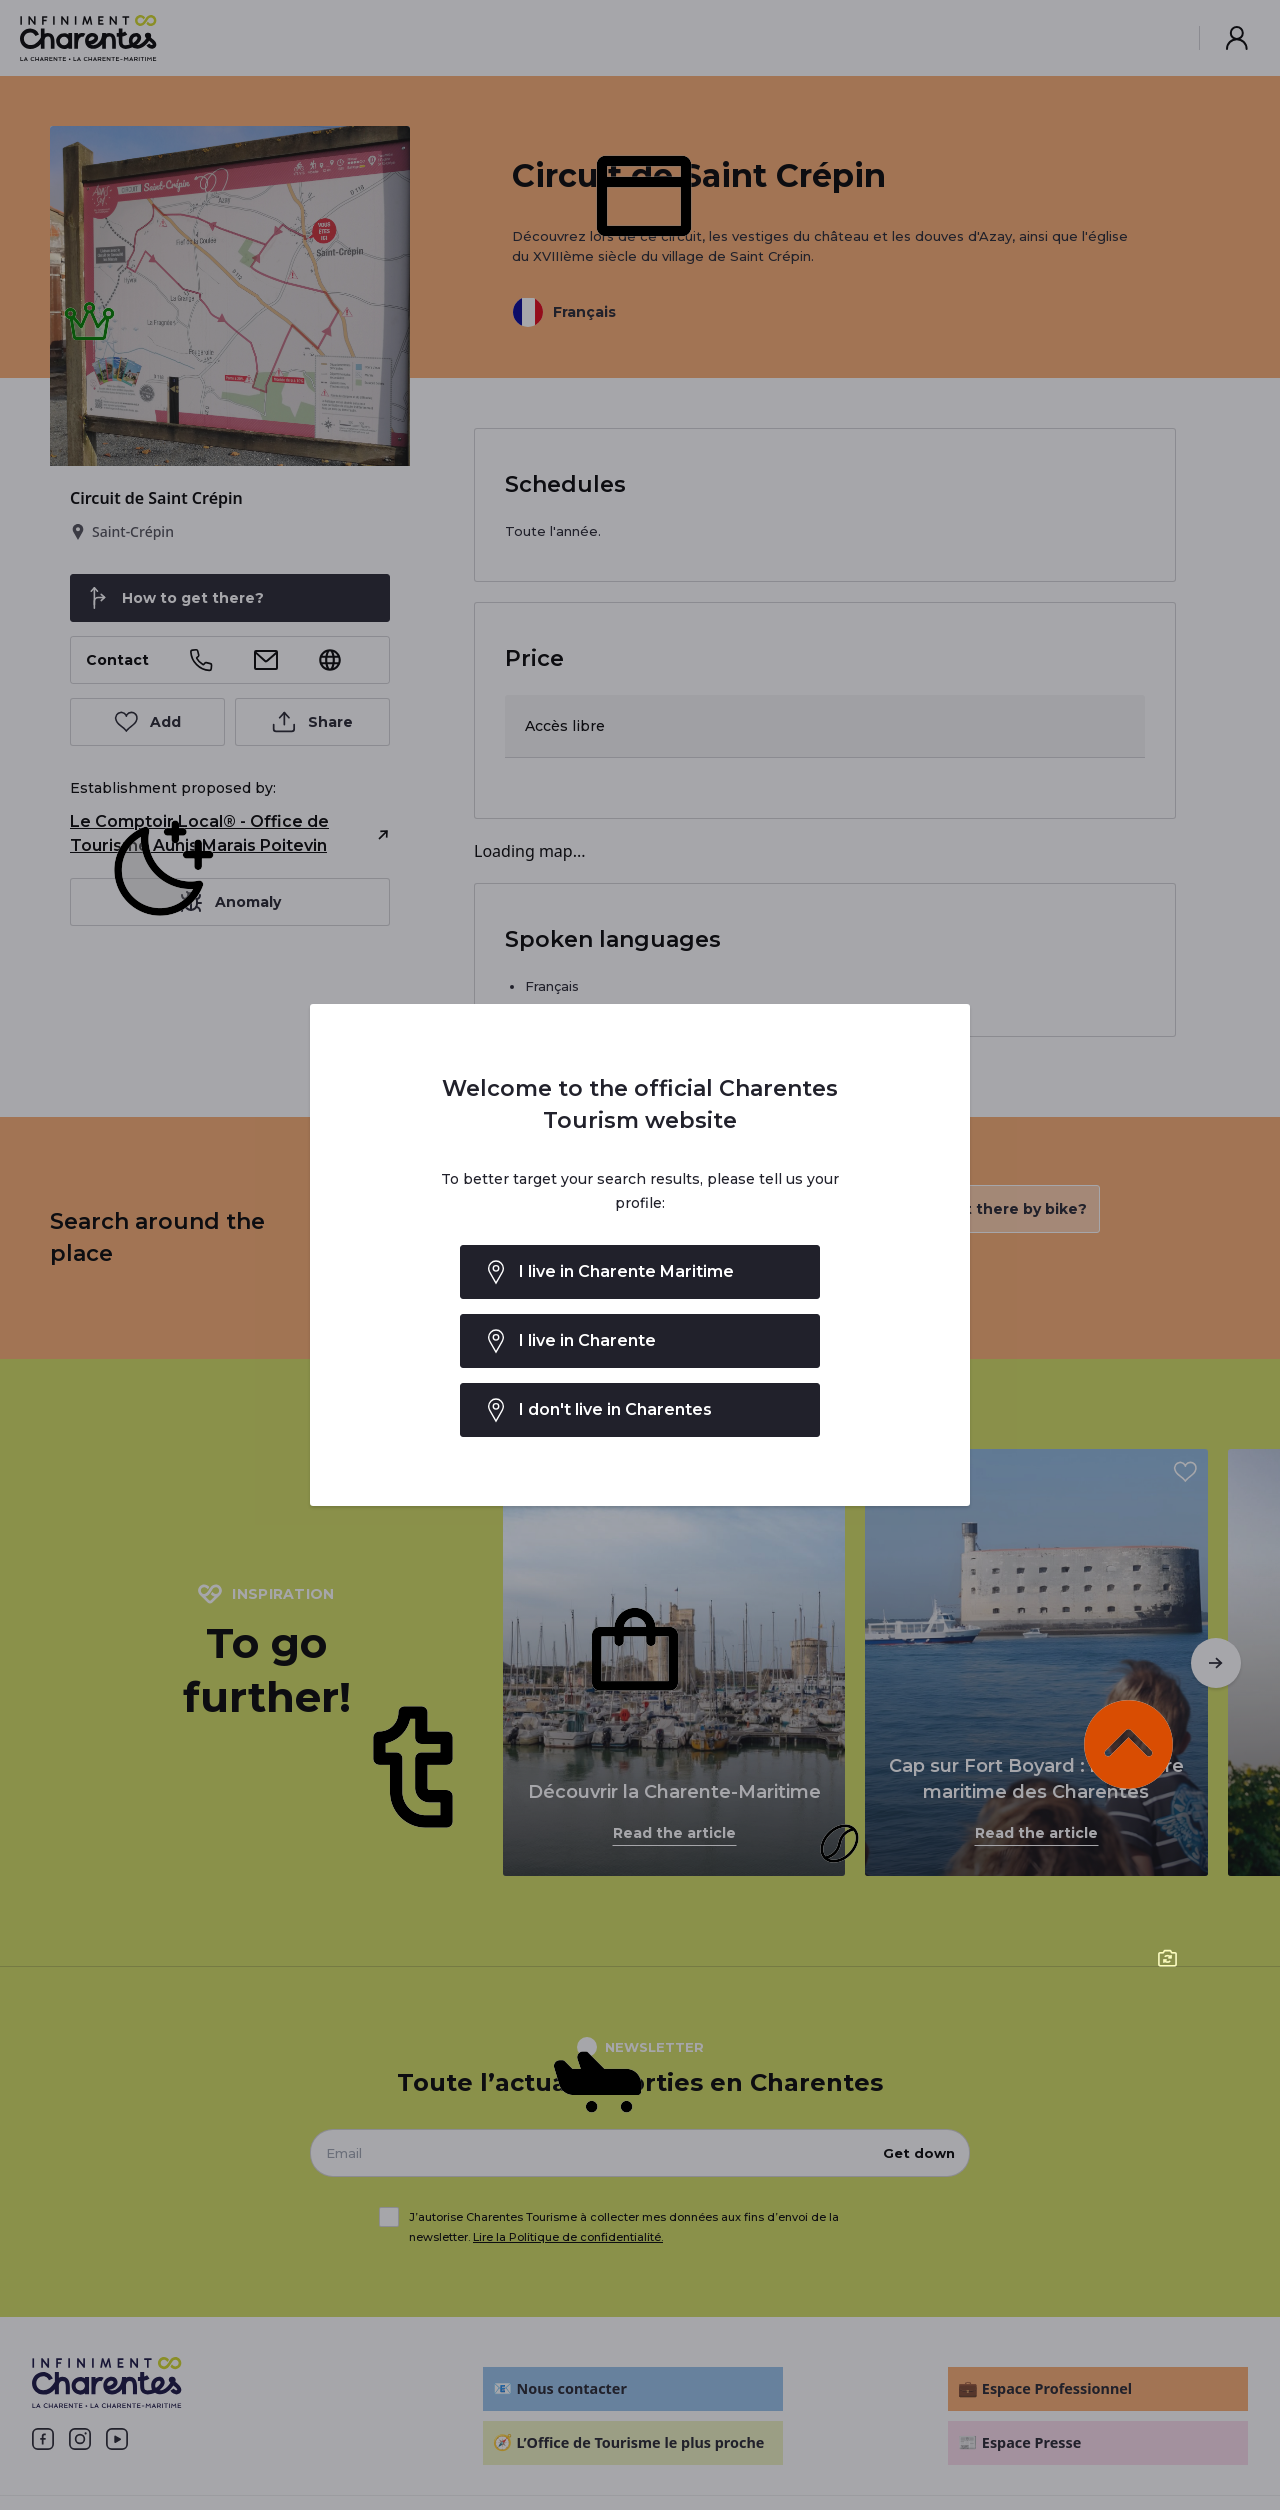  Describe the element at coordinates (644, 196) in the screenshot. I see `open web browser` at that location.